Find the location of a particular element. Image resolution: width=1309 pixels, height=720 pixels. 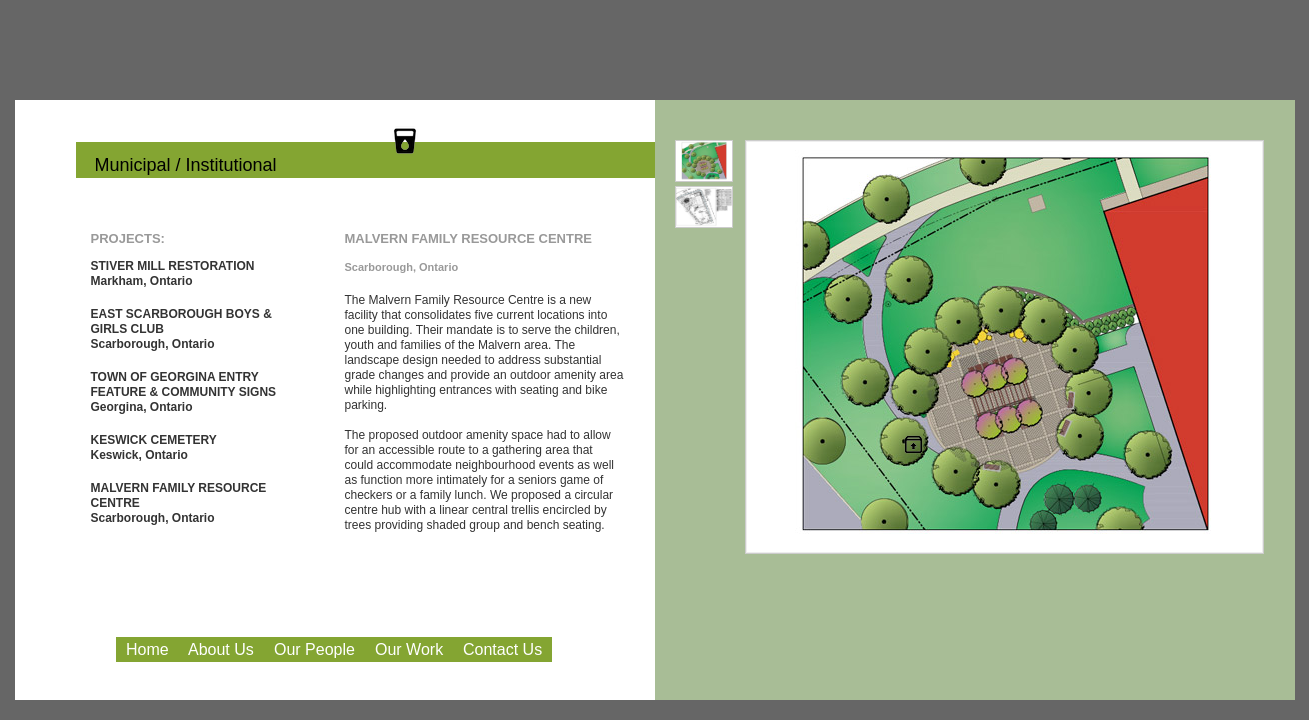

unarchive or restore an item is located at coordinates (913, 444).